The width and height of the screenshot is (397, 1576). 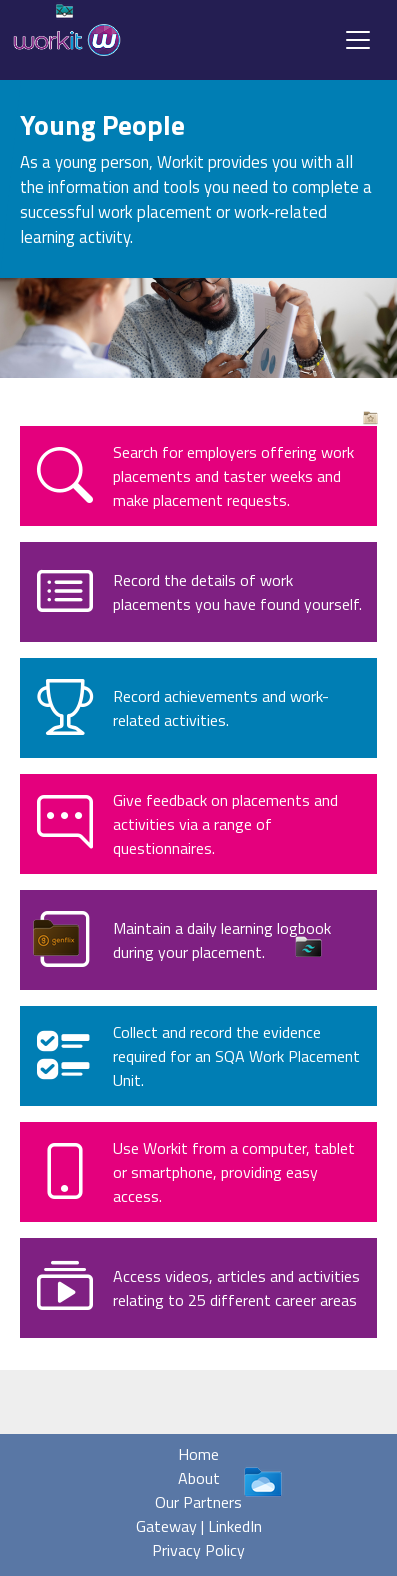 I want to click on folder for pokémon net ball collection or related game assets, so click(x=64, y=11).